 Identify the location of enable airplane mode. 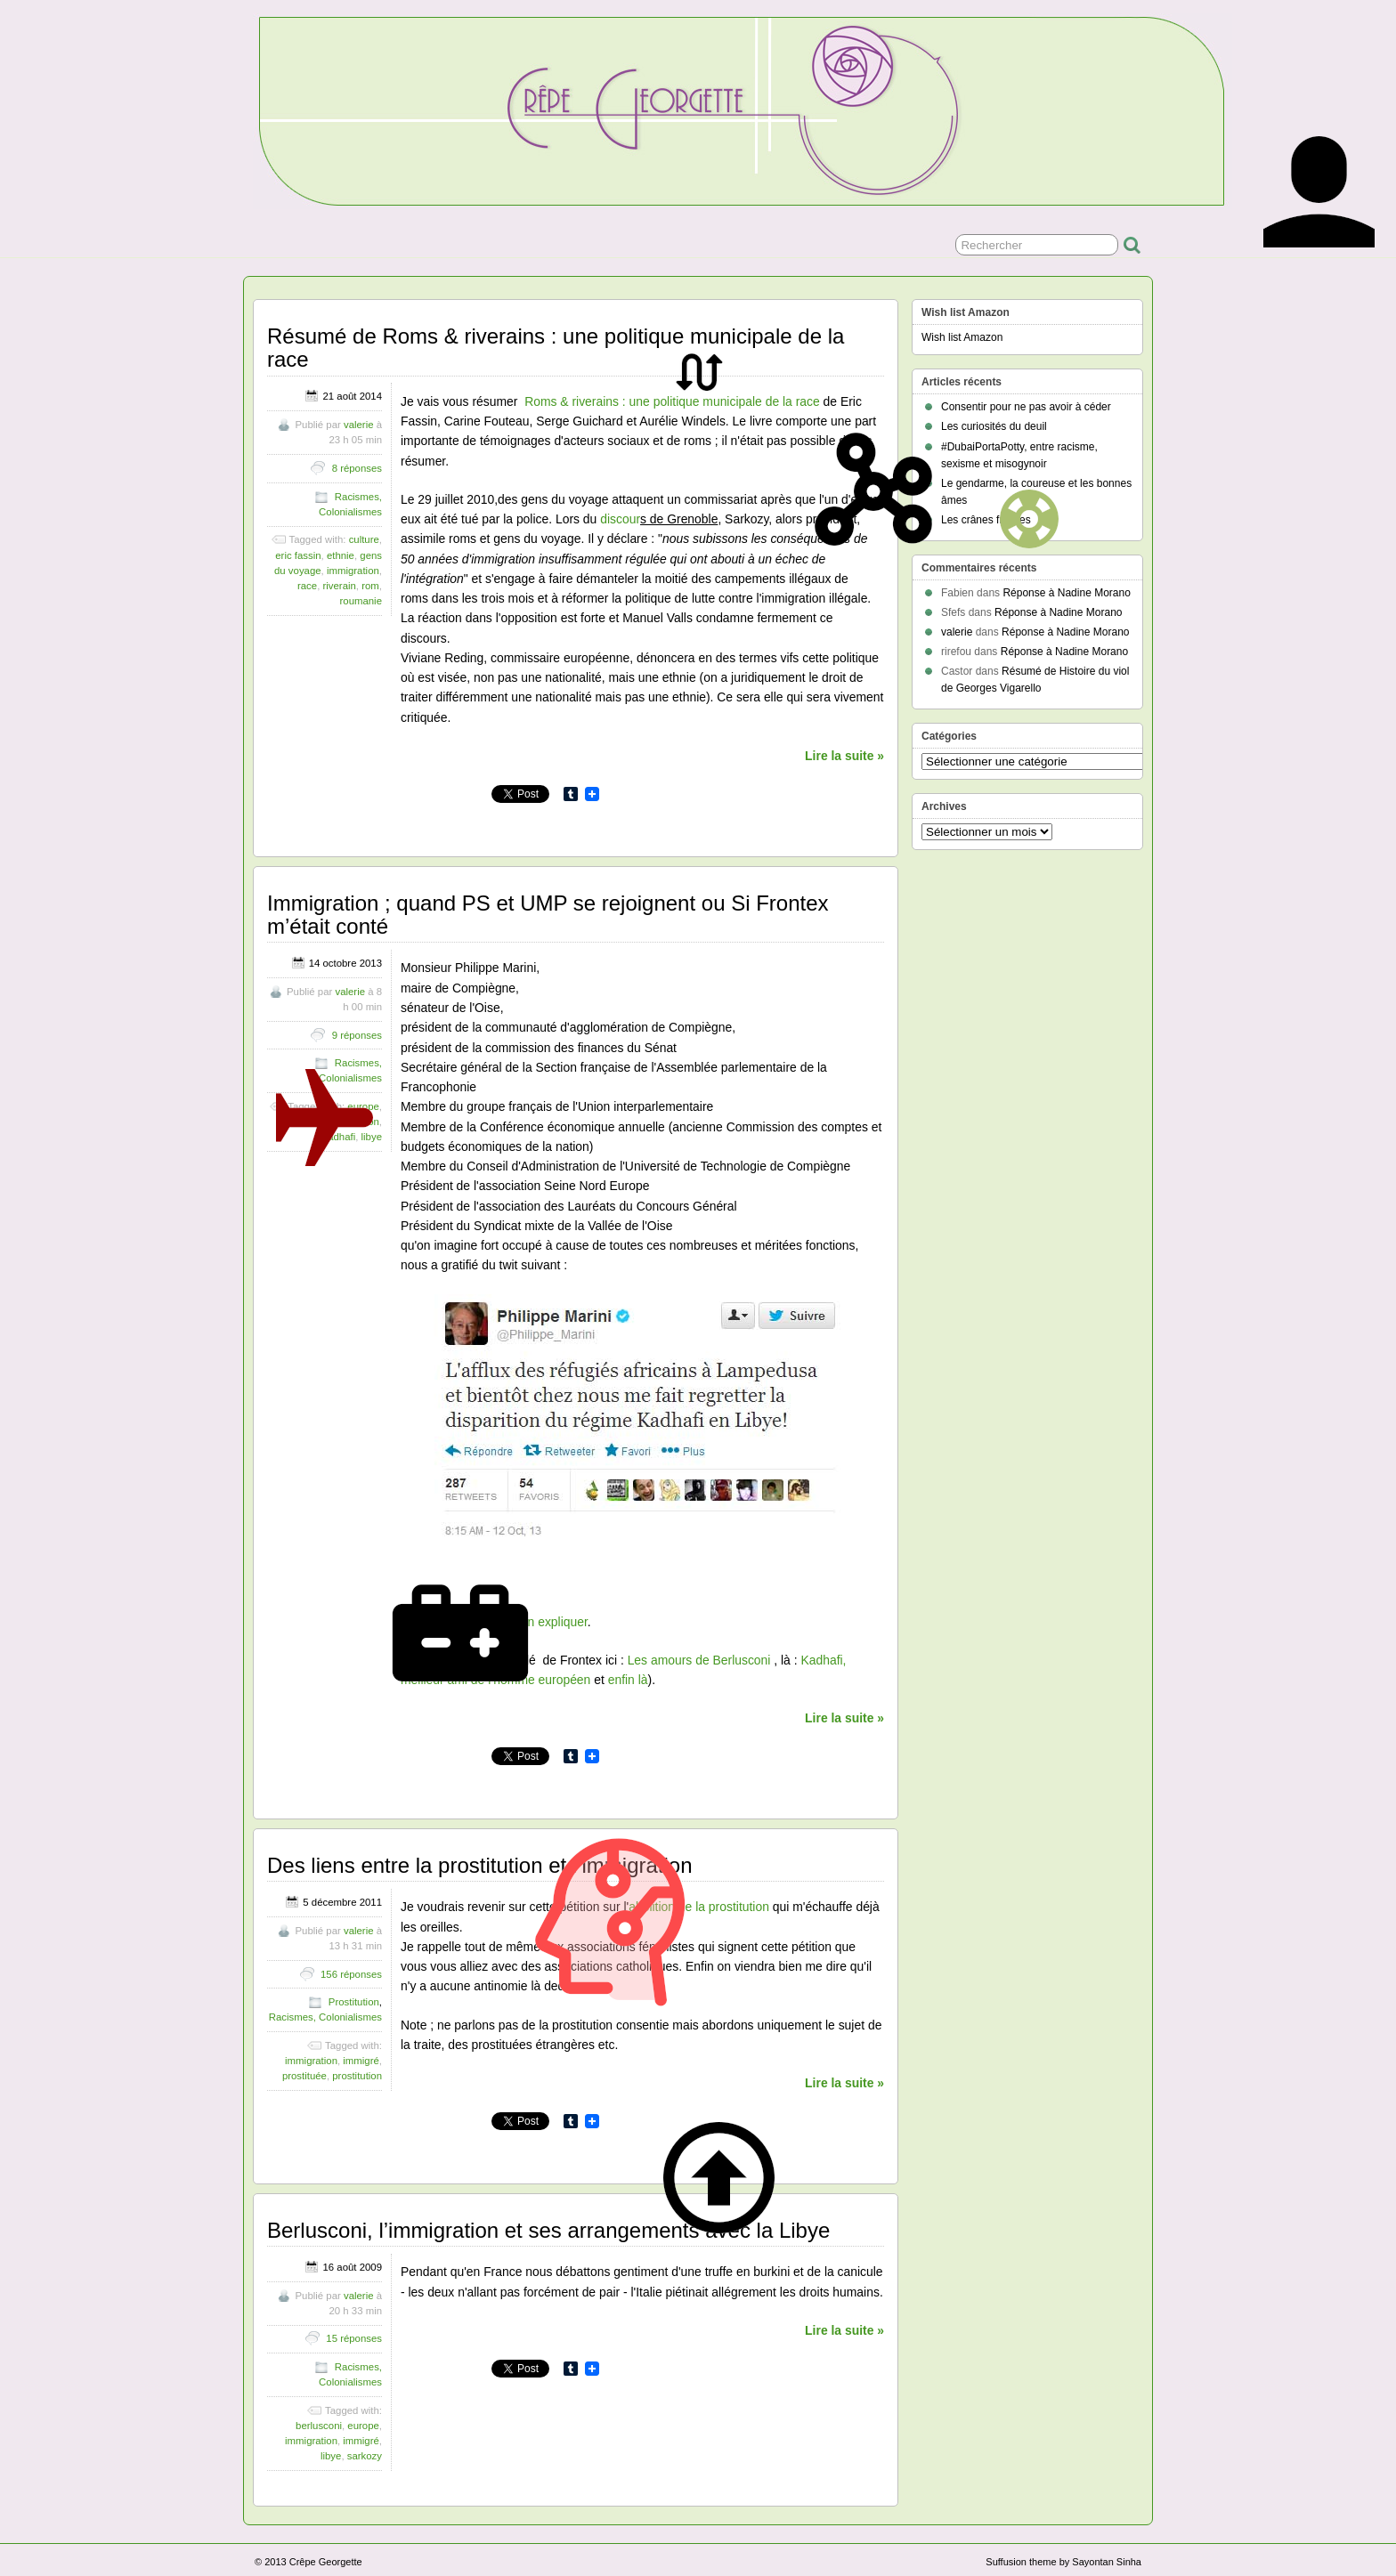
(324, 1117).